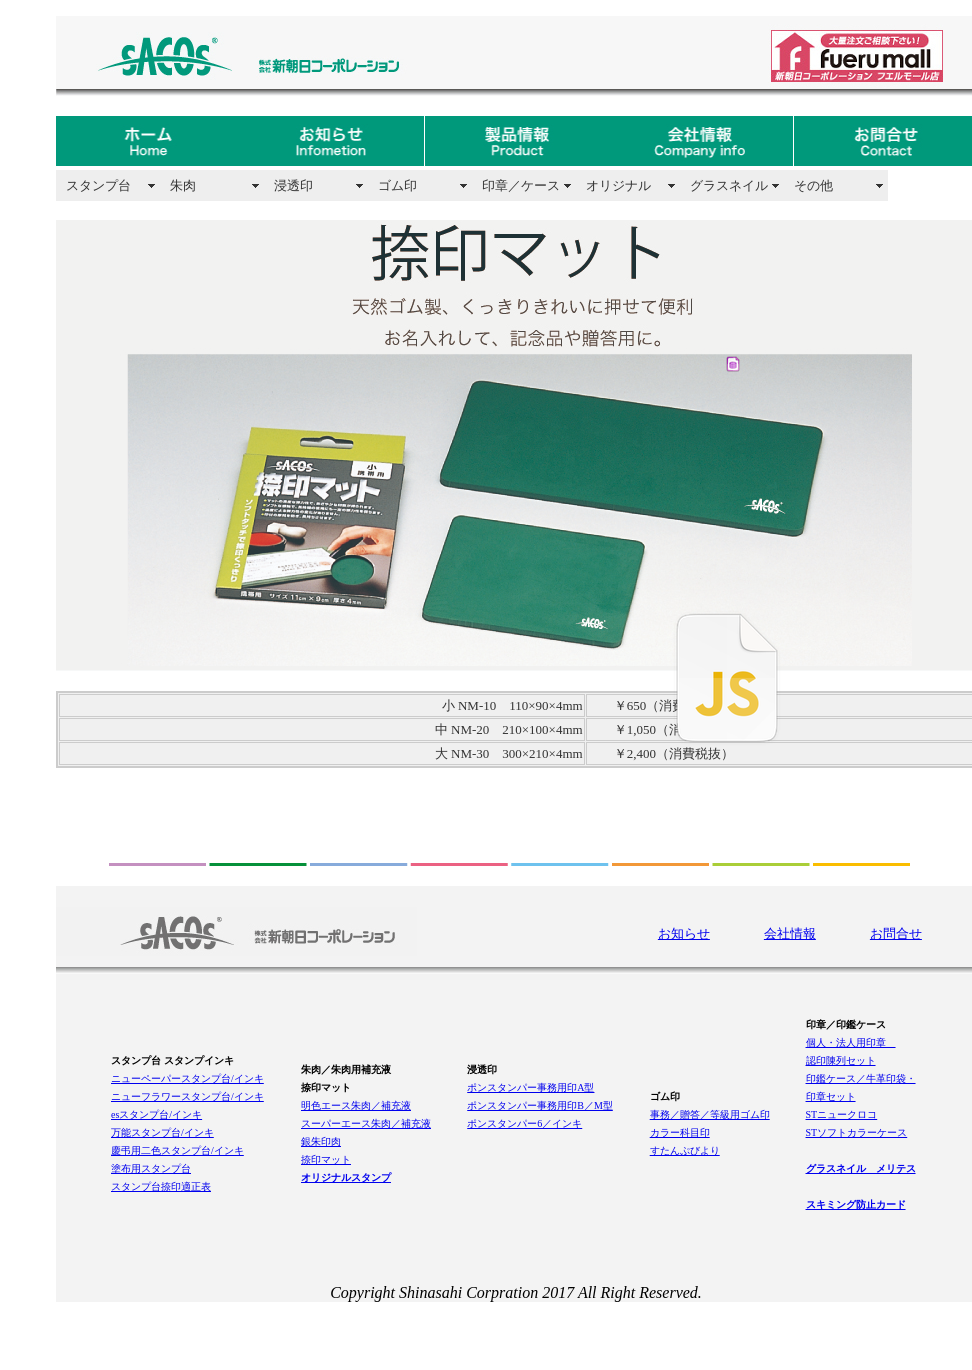 This screenshot has height=1370, width=972. I want to click on javascript source code file, so click(727, 678).